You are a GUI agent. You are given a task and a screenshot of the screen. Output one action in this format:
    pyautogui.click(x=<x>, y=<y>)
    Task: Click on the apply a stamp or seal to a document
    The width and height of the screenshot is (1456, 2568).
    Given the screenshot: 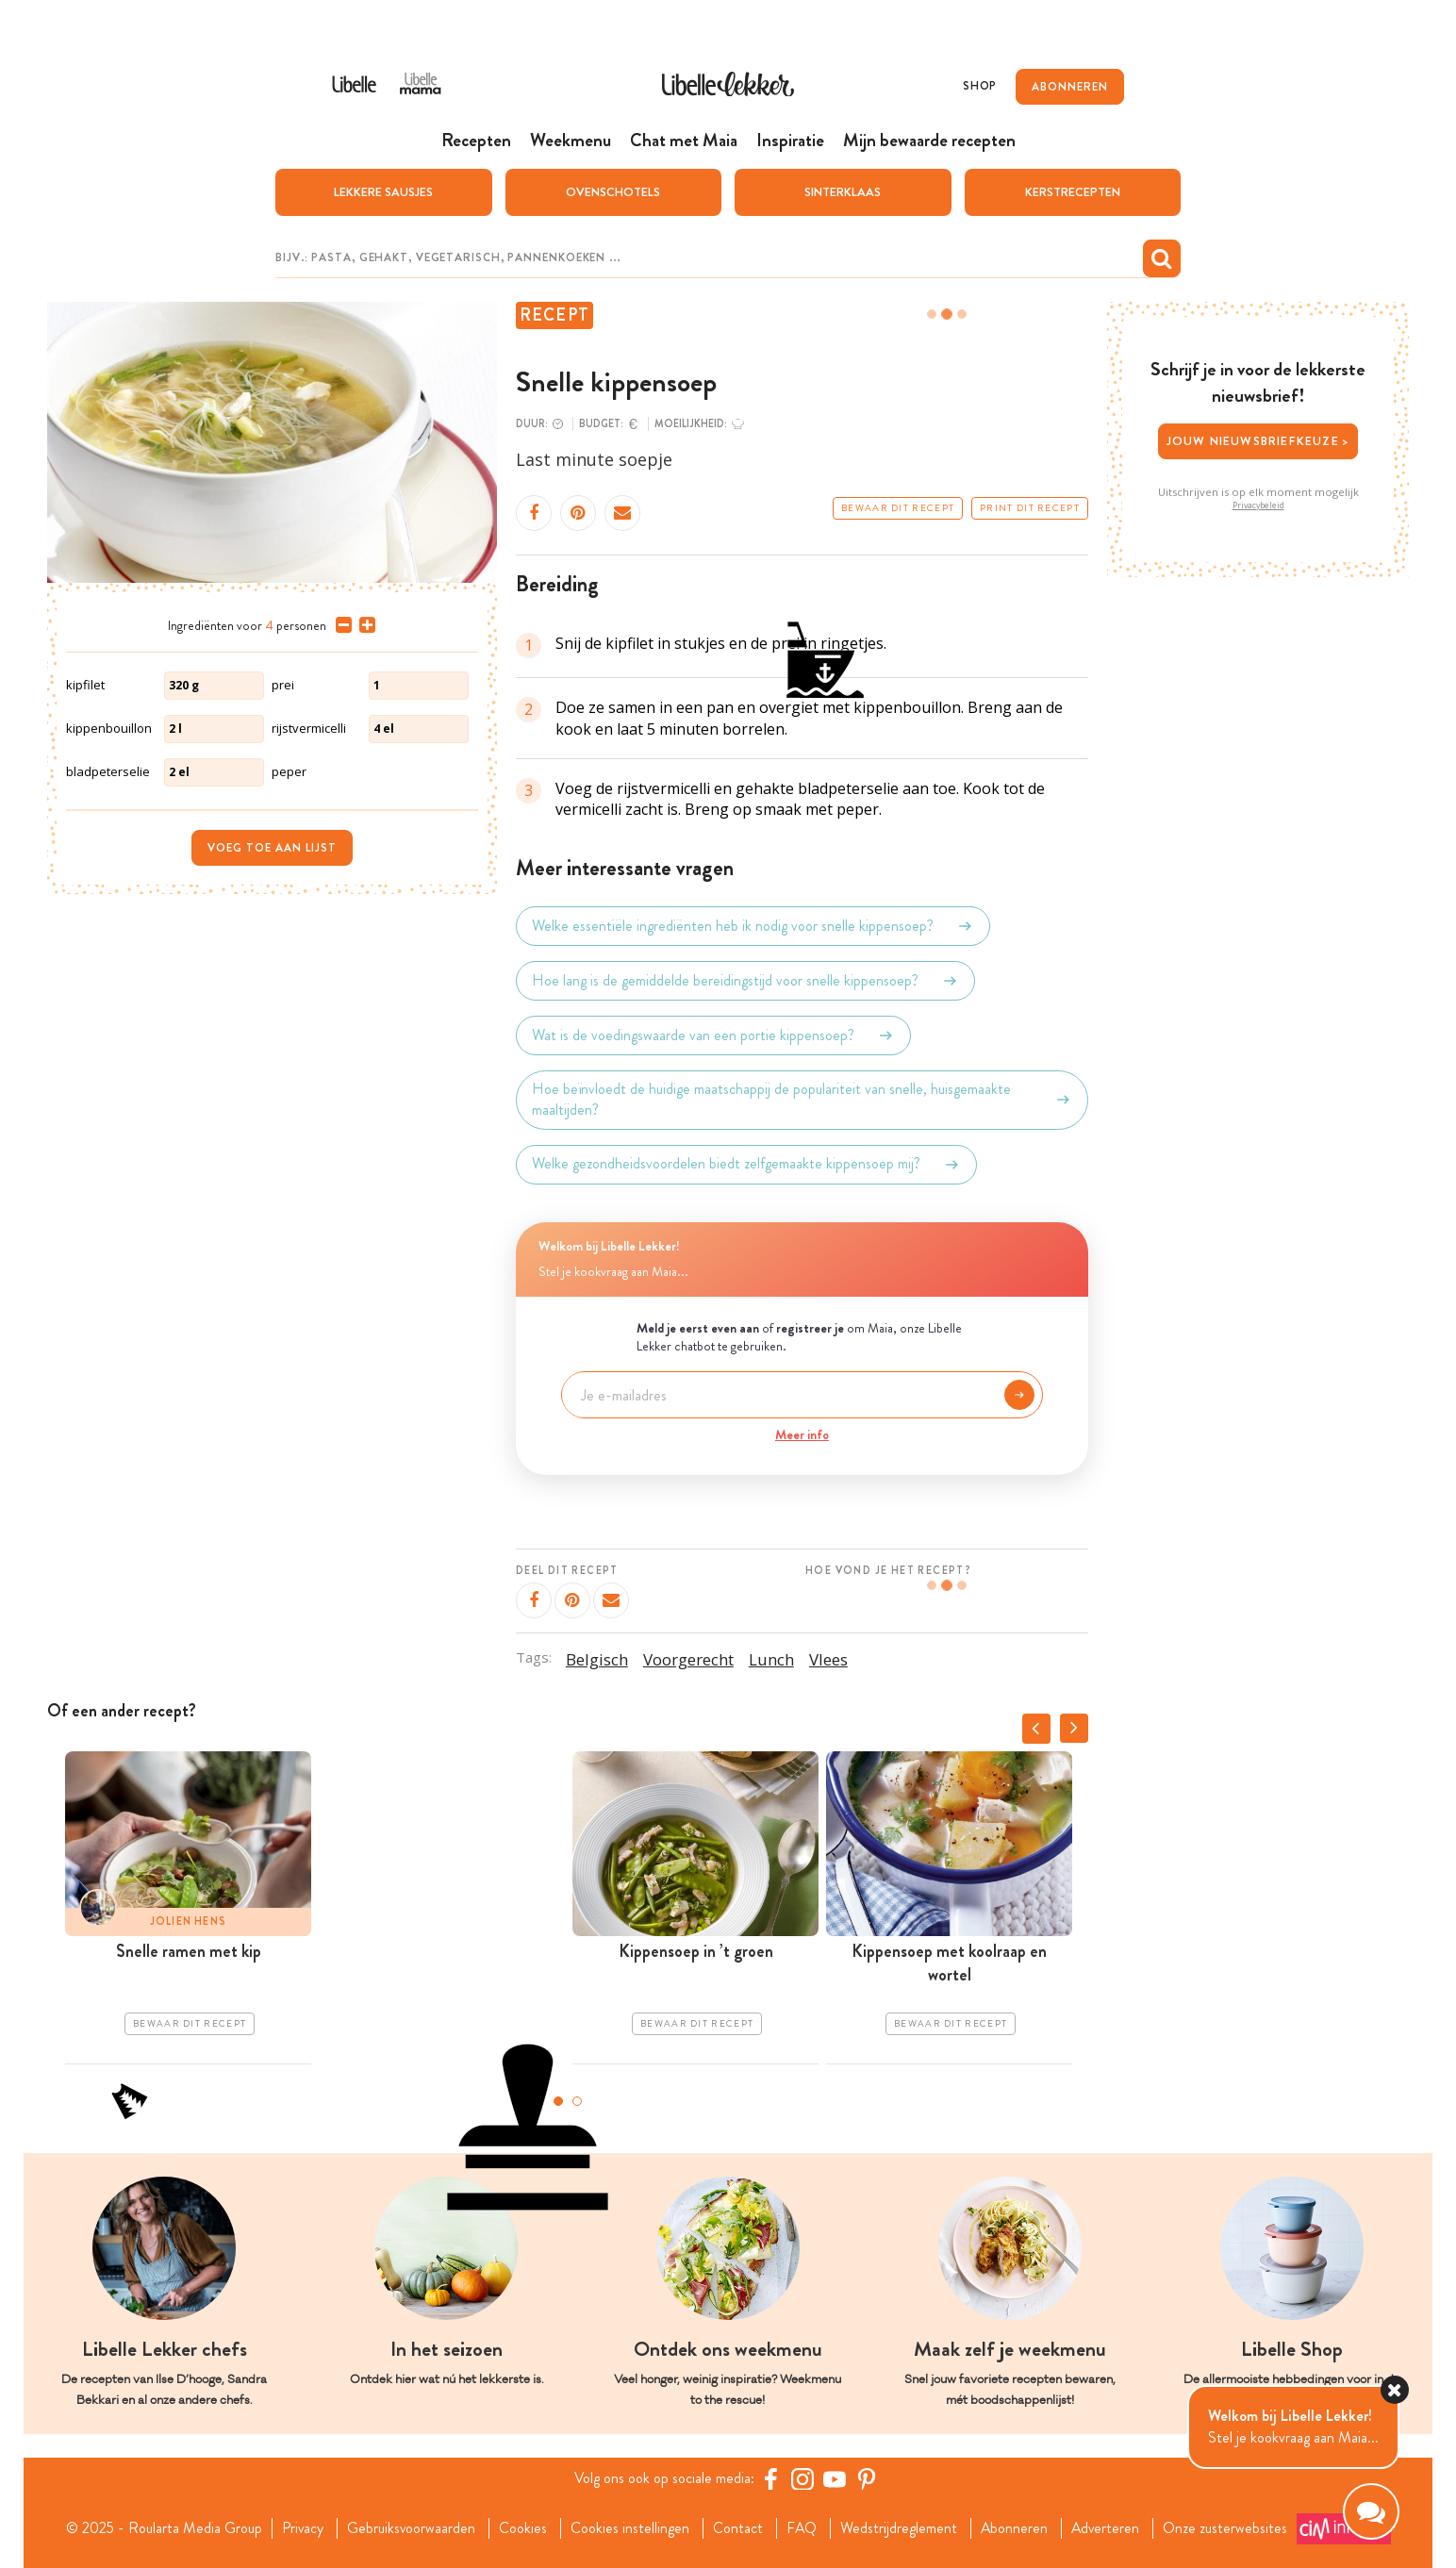 What is the action you would take?
    pyautogui.click(x=527, y=2127)
    